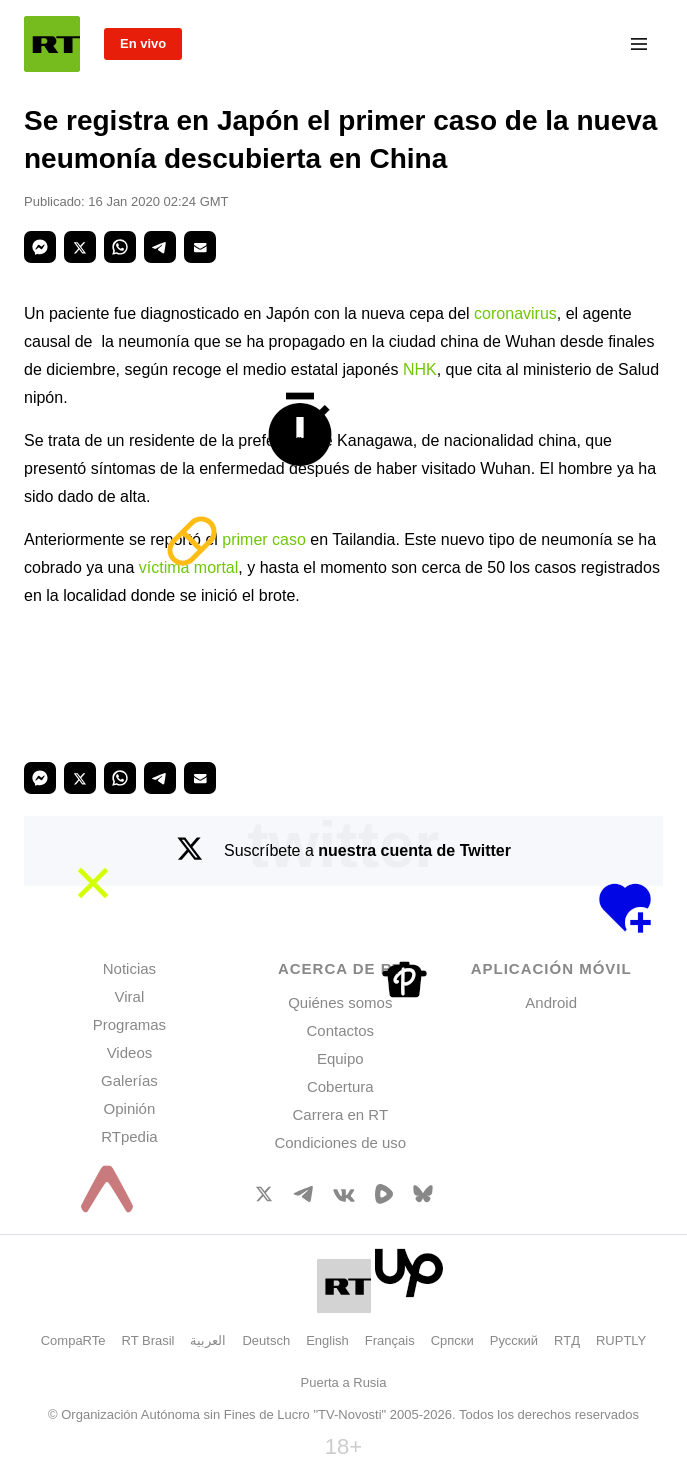 The width and height of the screenshot is (687, 1482). I want to click on expo development platform logo, so click(107, 1189).